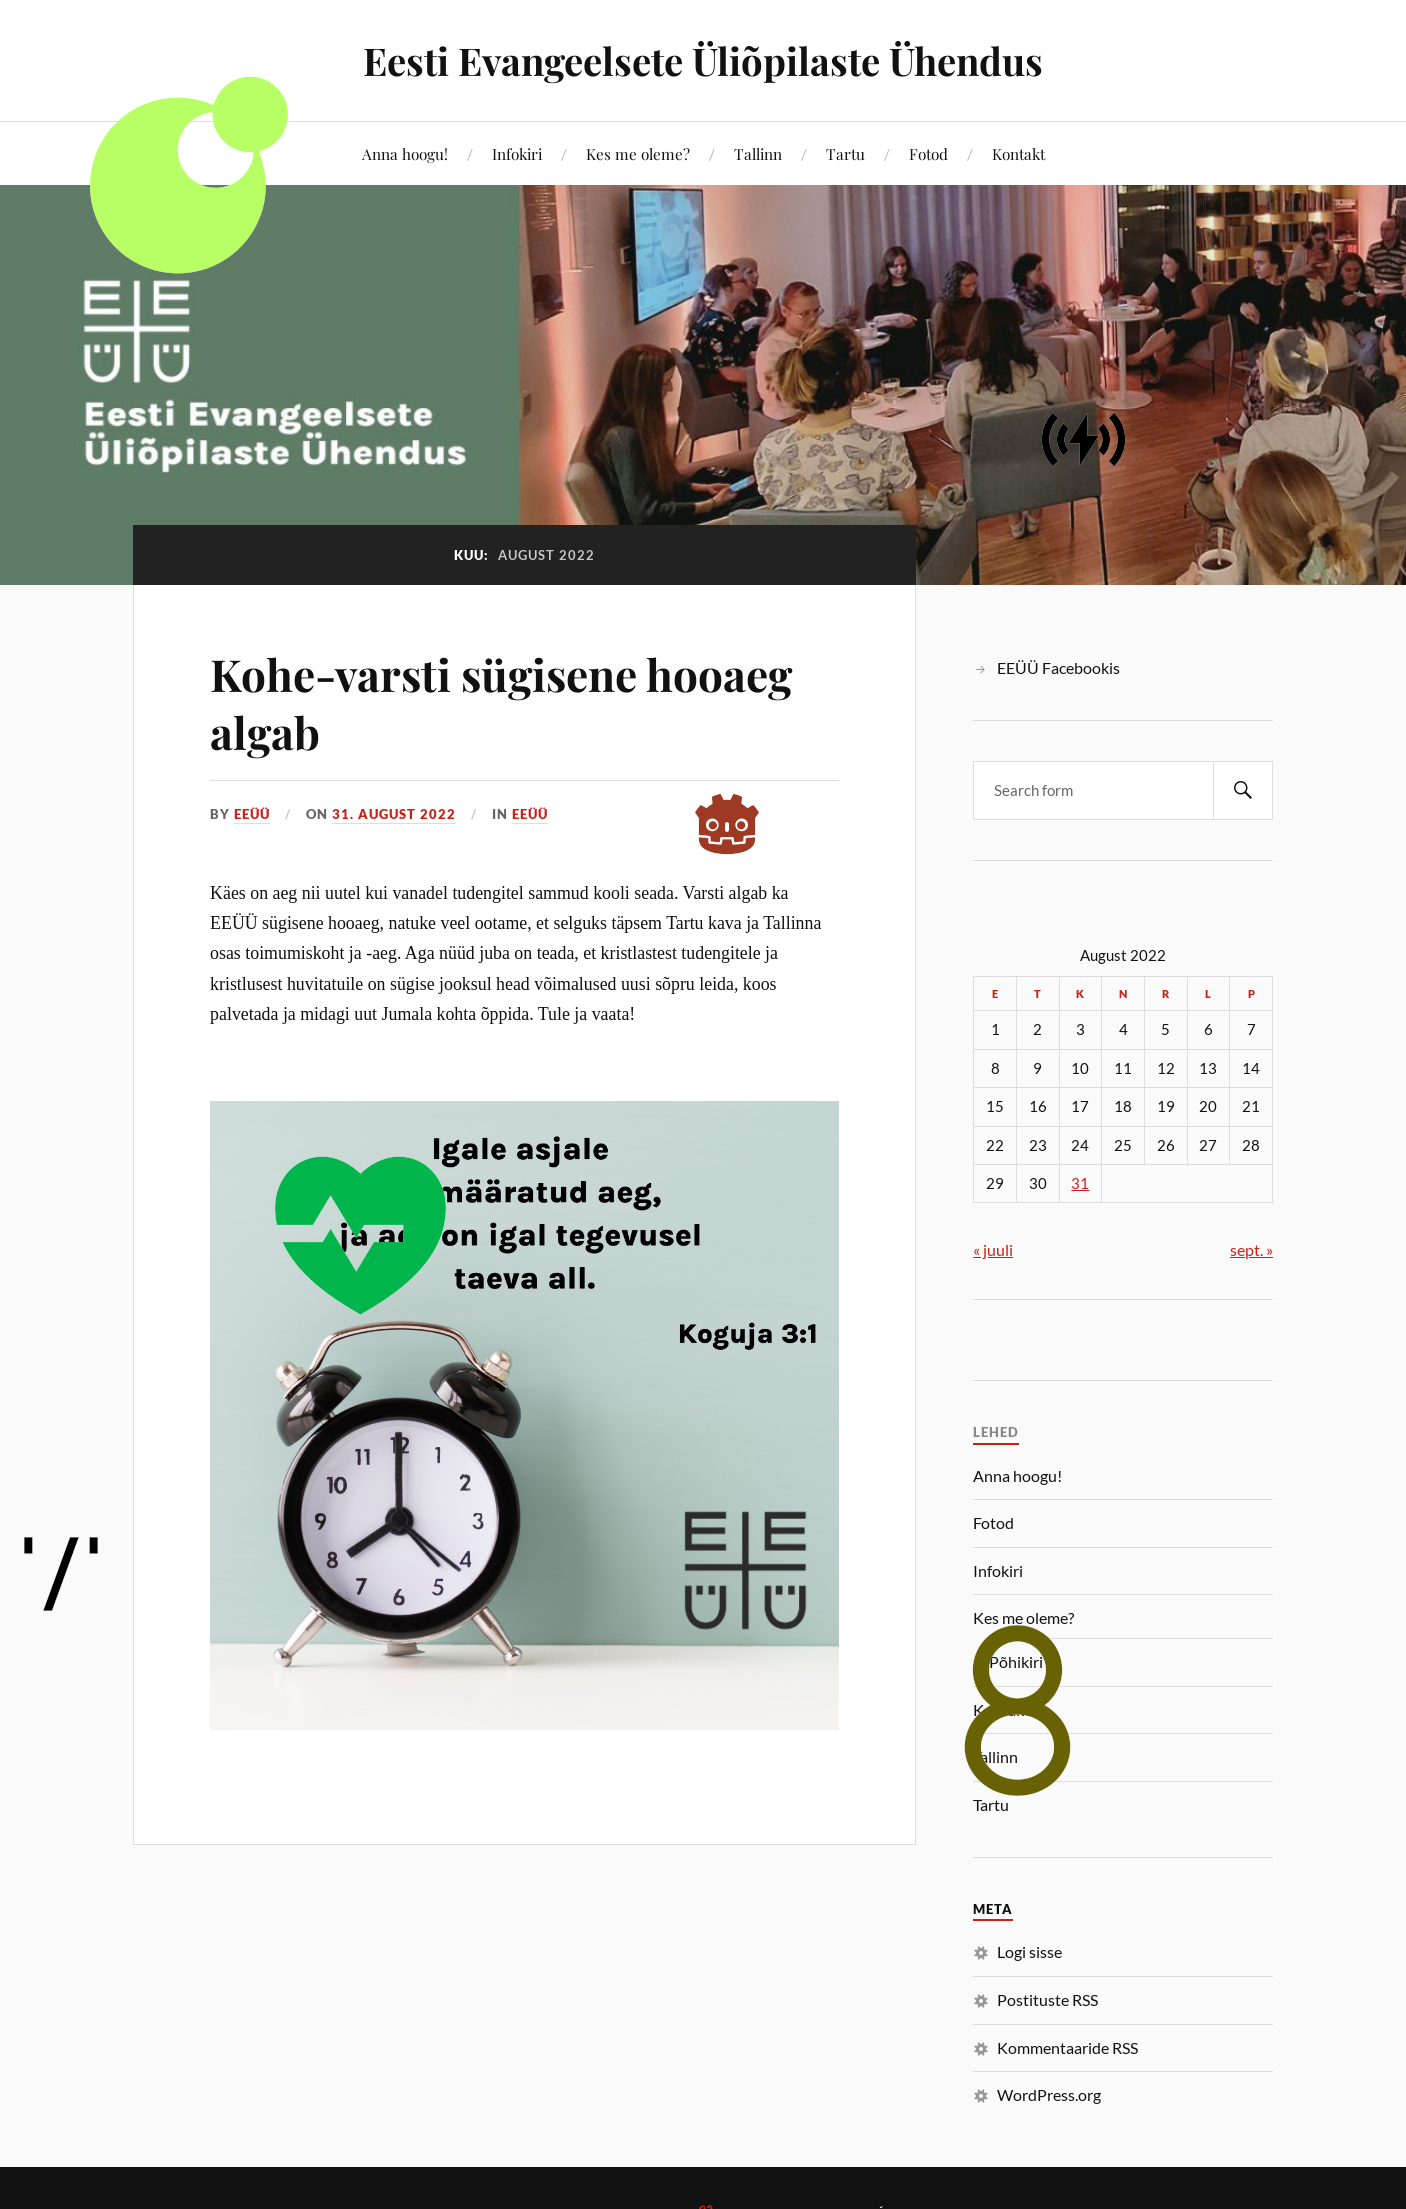 The width and height of the screenshot is (1406, 2209). Describe the element at coordinates (189, 175) in the screenshot. I see `moonrepo logo` at that location.